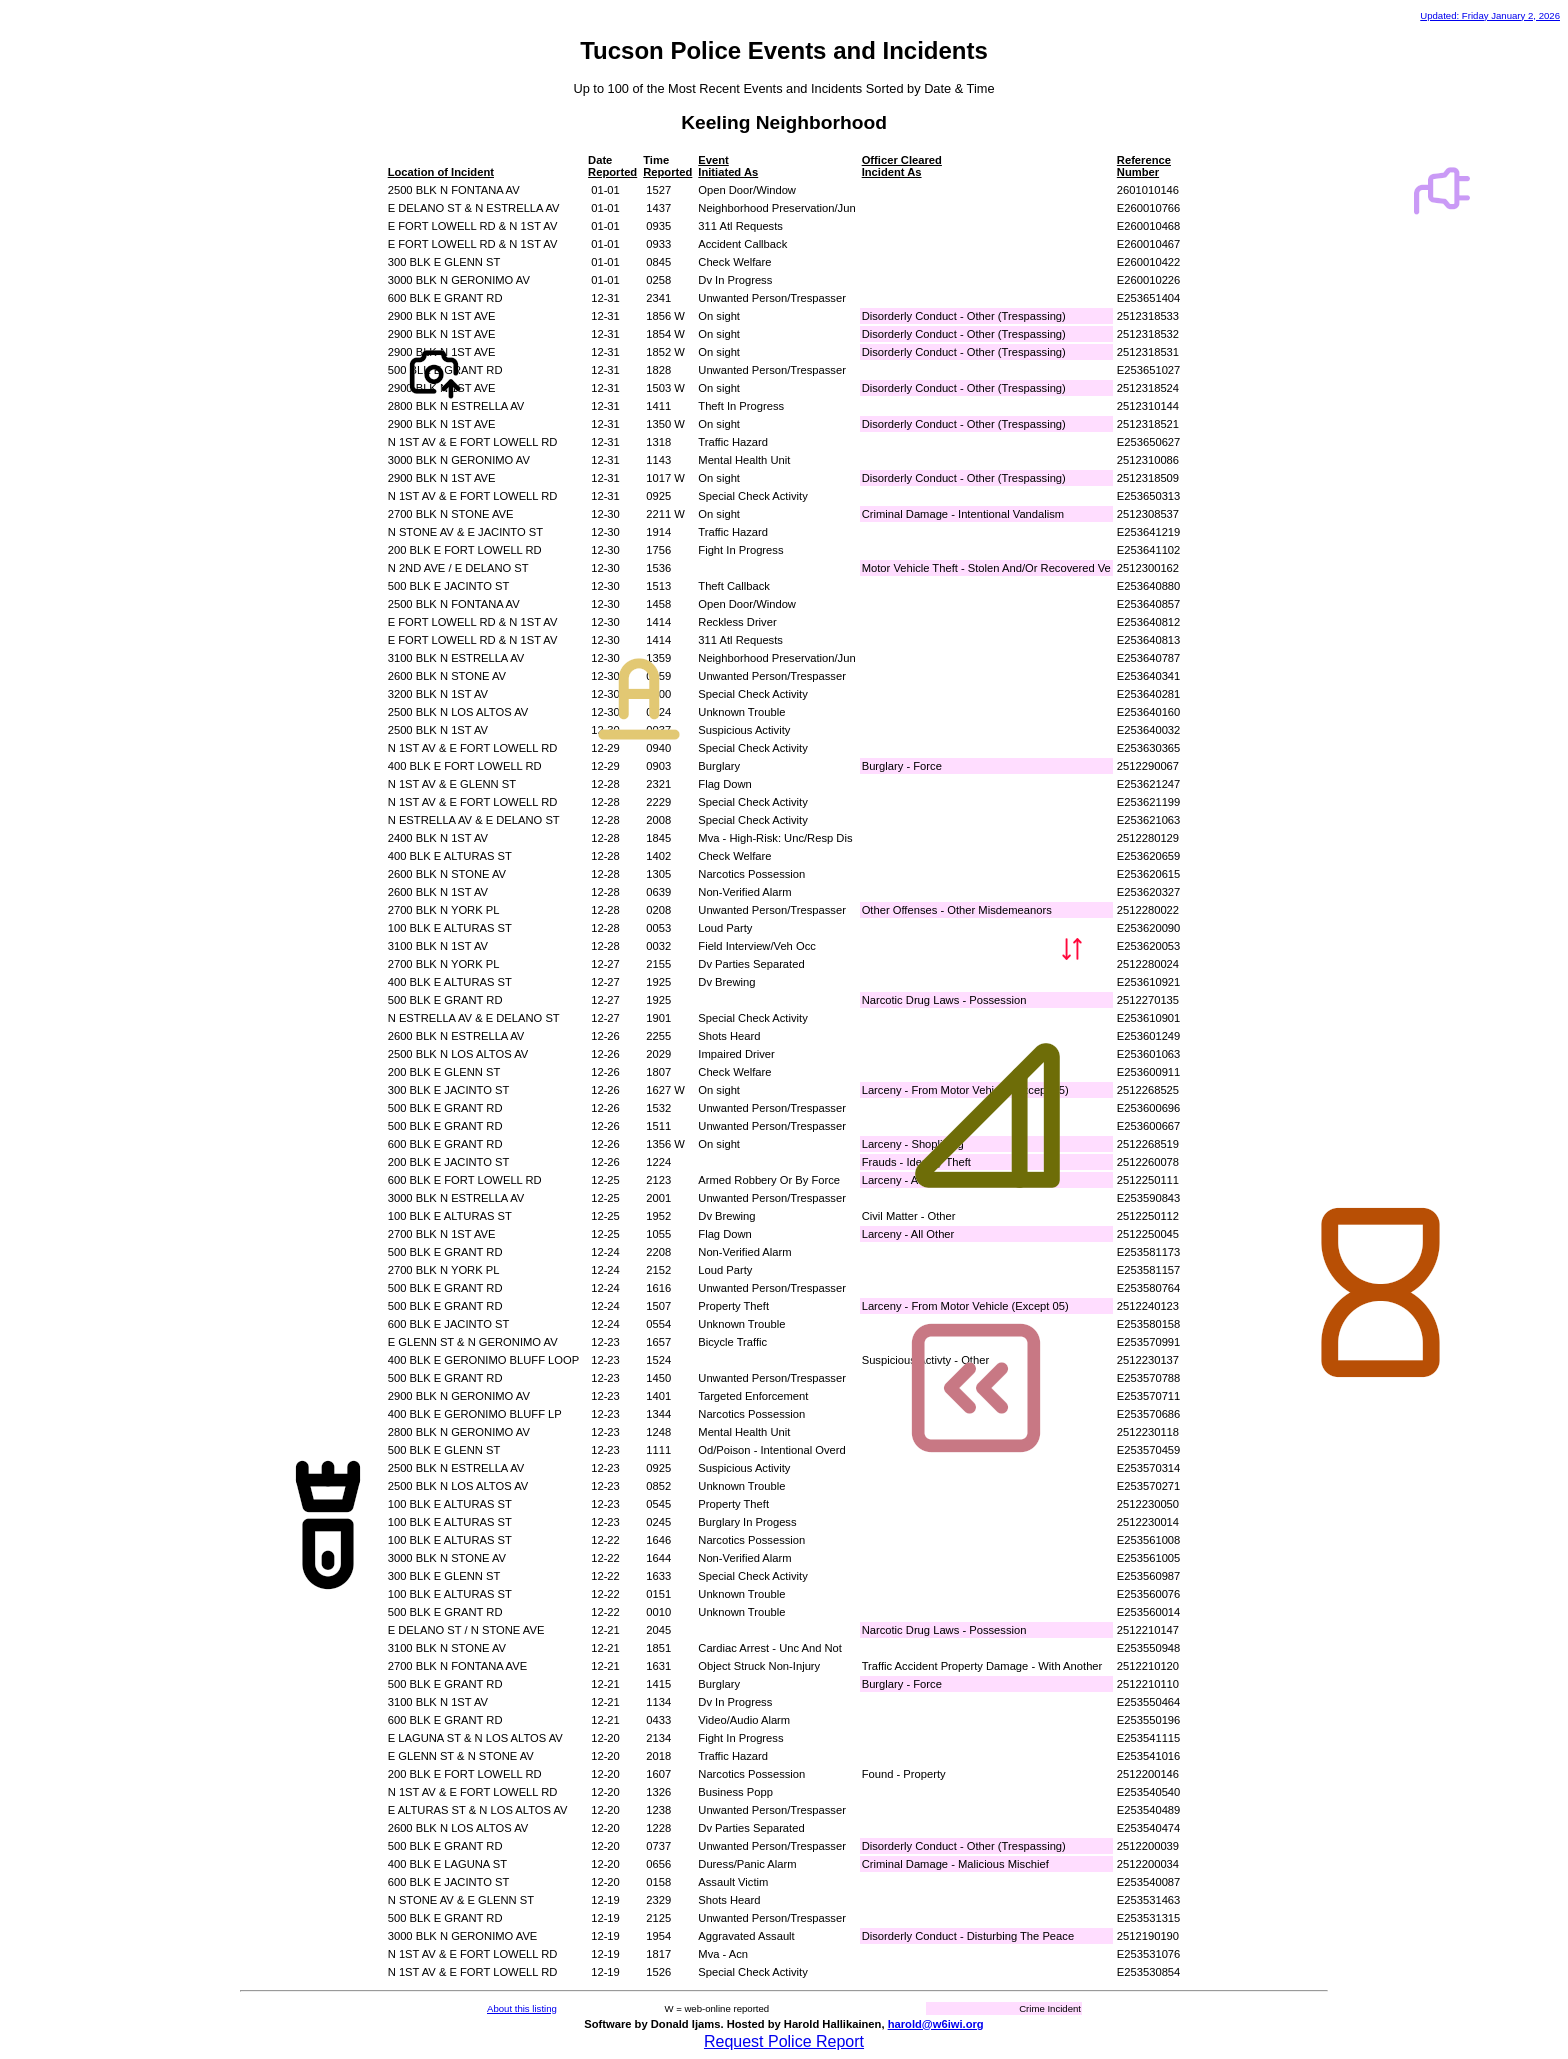  I want to click on go back to previous section, so click(976, 1388).